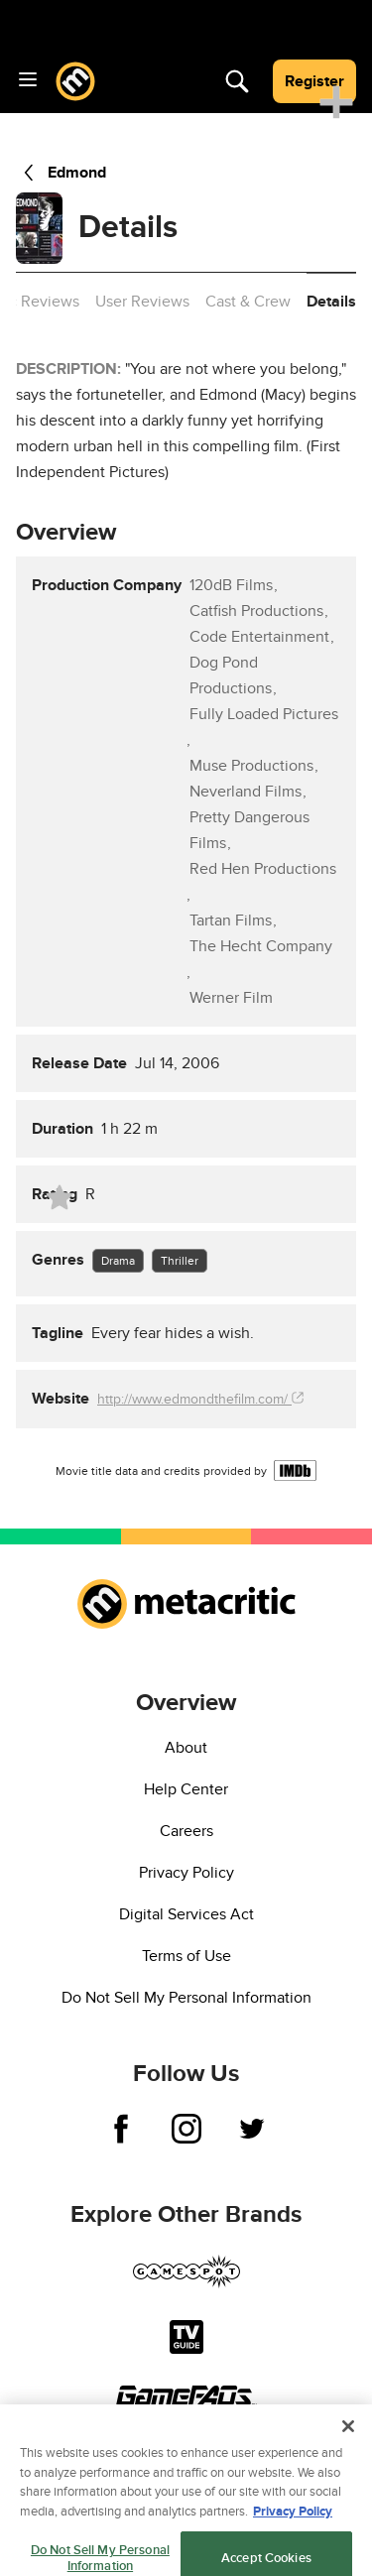 The width and height of the screenshot is (372, 2576). Describe the element at coordinates (60, 1198) in the screenshot. I see `access your bookmarked items` at that location.